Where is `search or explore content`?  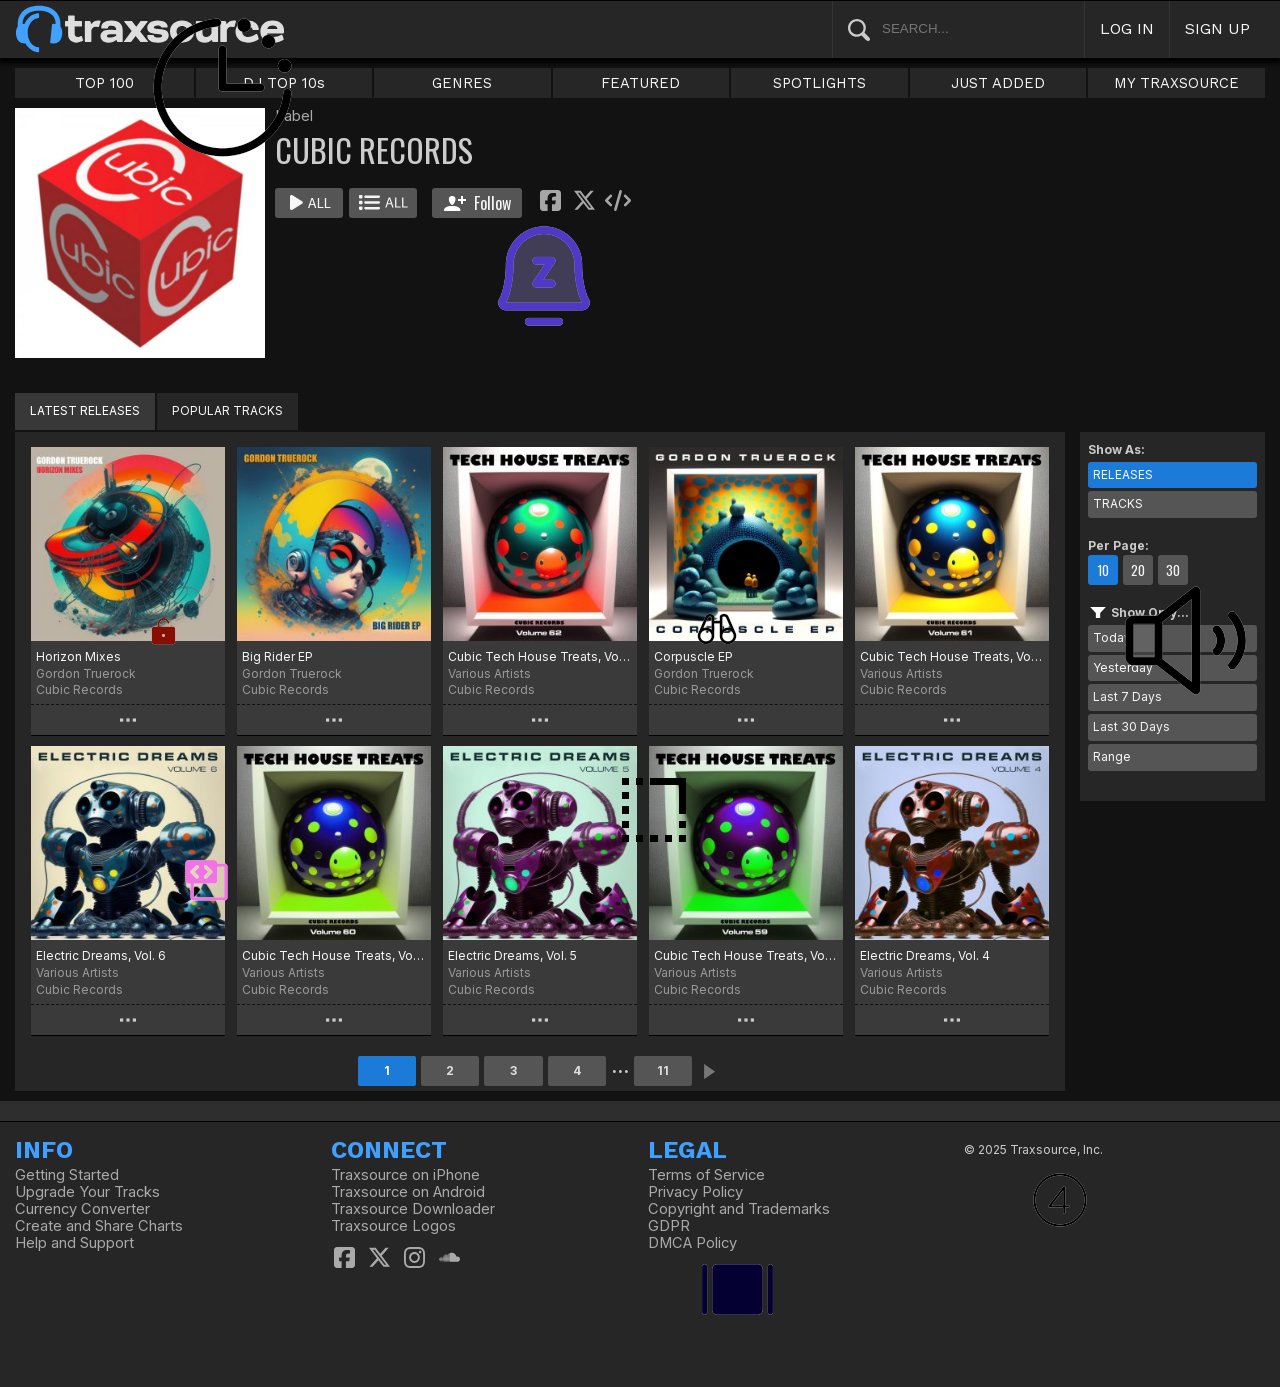 search or explore content is located at coordinates (717, 629).